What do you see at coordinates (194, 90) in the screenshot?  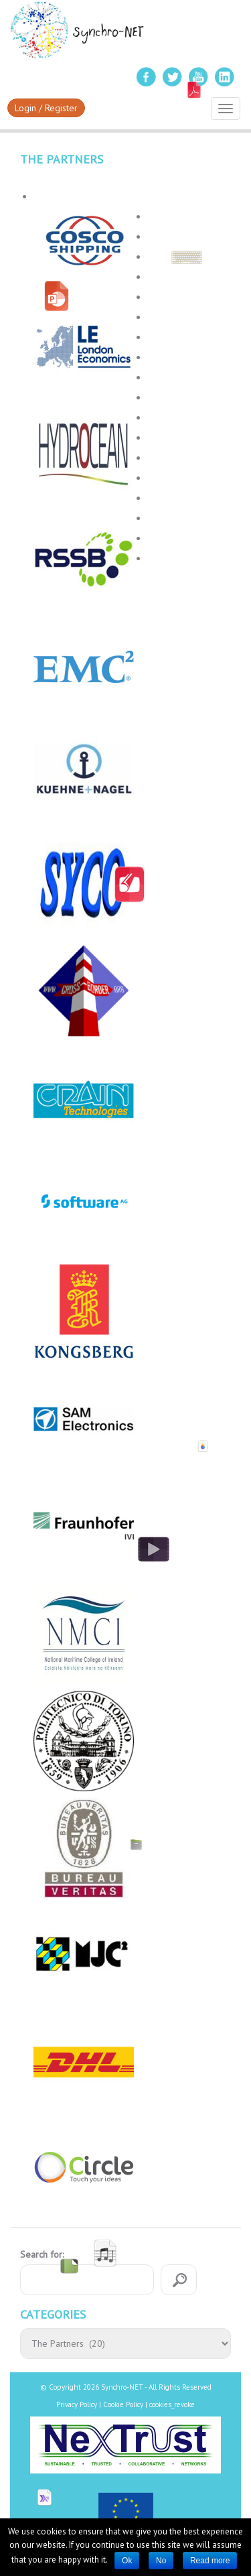 I see `a compressed PDF document file` at bounding box center [194, 90].